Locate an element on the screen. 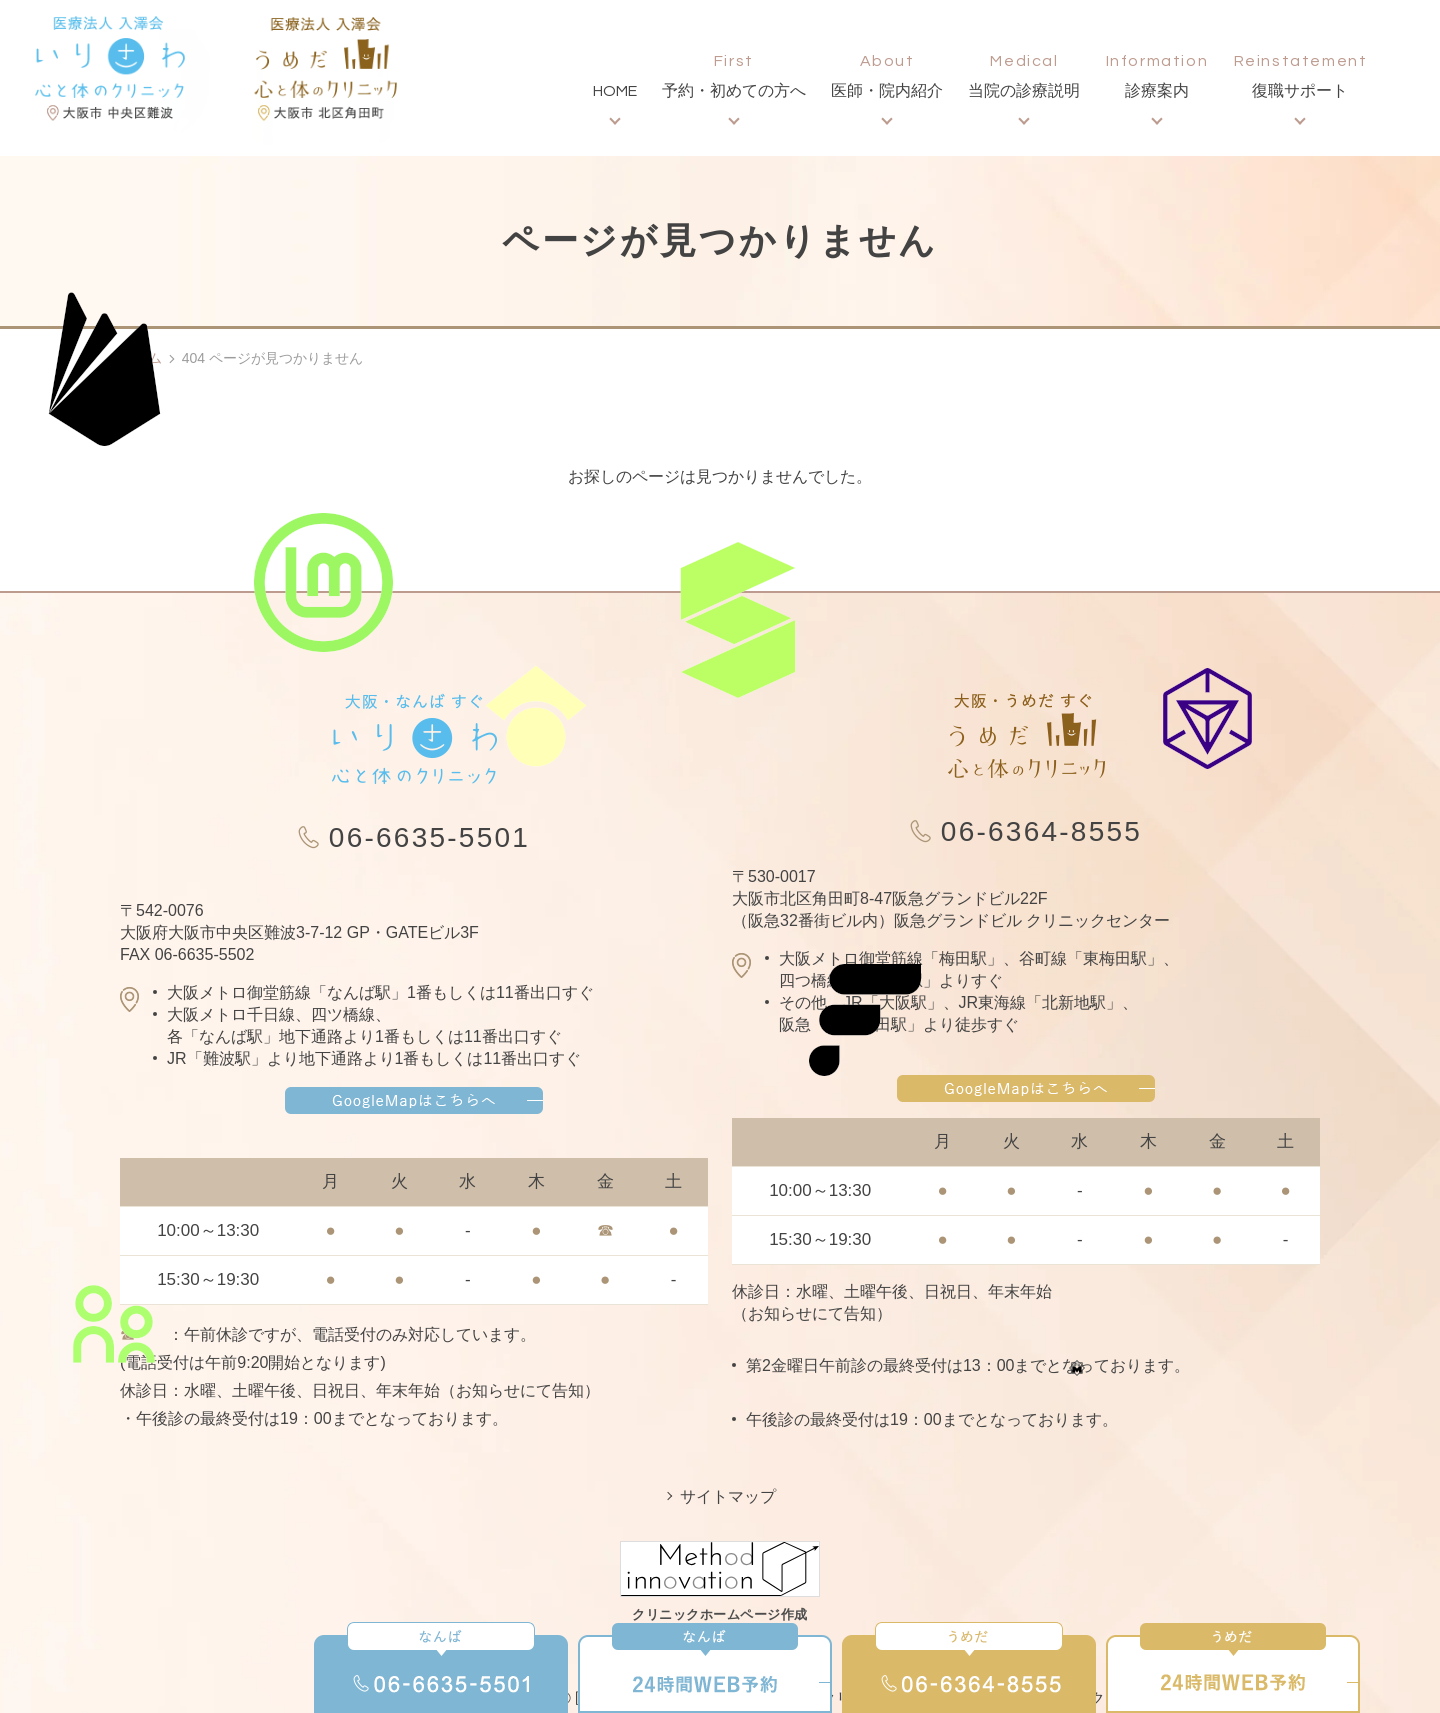 This screenshot has width=1440, height=1713. link to google scholar profile is located at coordinates (536, 716).